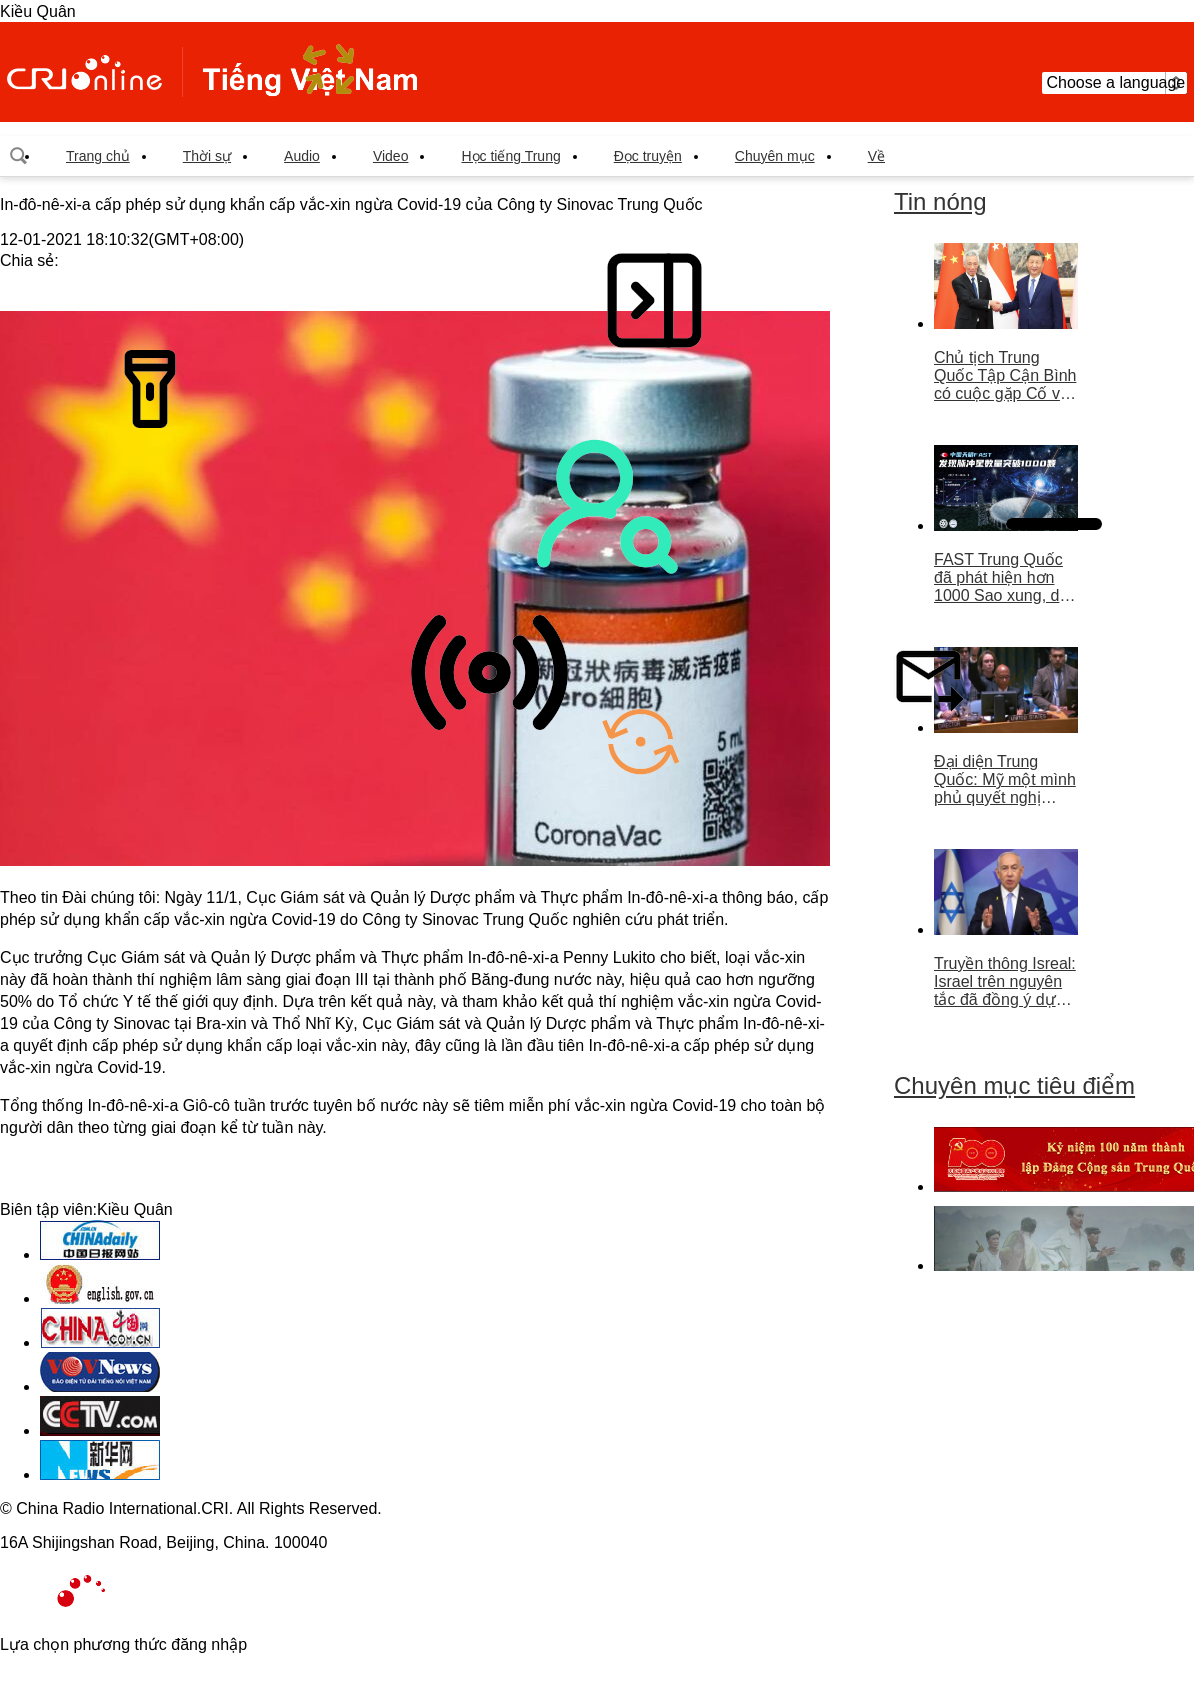 This screenshot has height=1689, width=1194. I want to click on decrease quantity or value, so click(1054, 524).